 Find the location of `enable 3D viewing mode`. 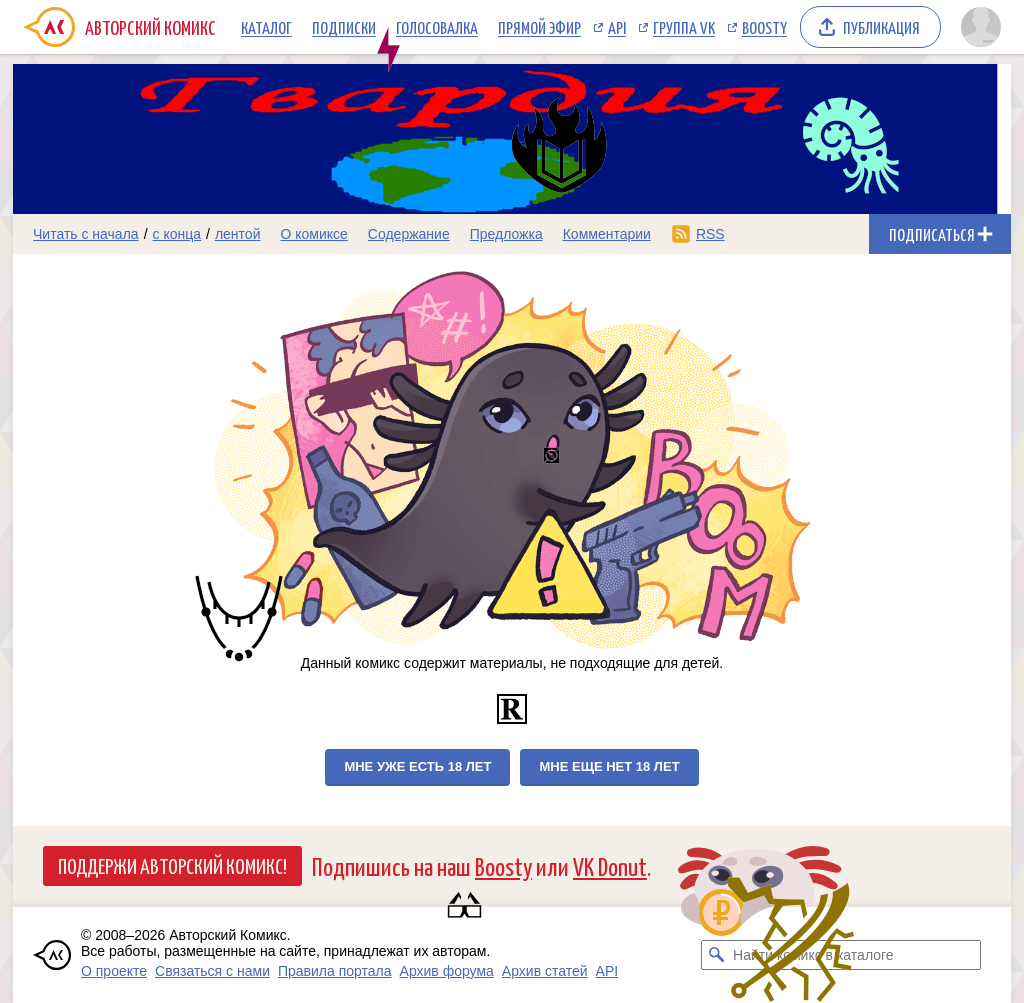

enable 3D viewing mode is located at coordinates (464, 904).